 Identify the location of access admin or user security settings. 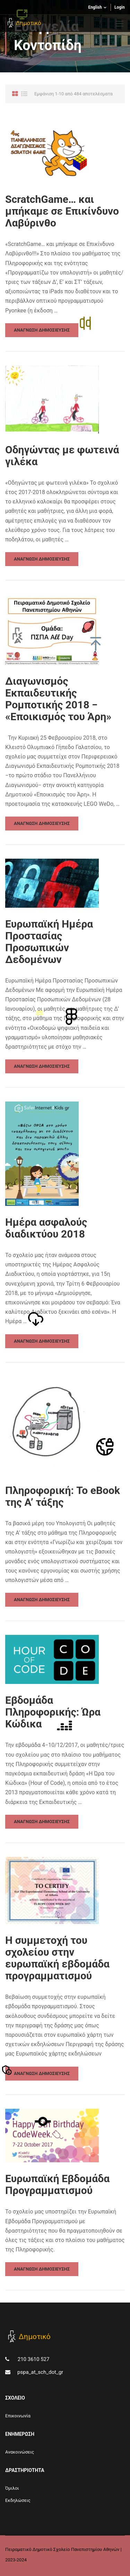
(6, 2069).